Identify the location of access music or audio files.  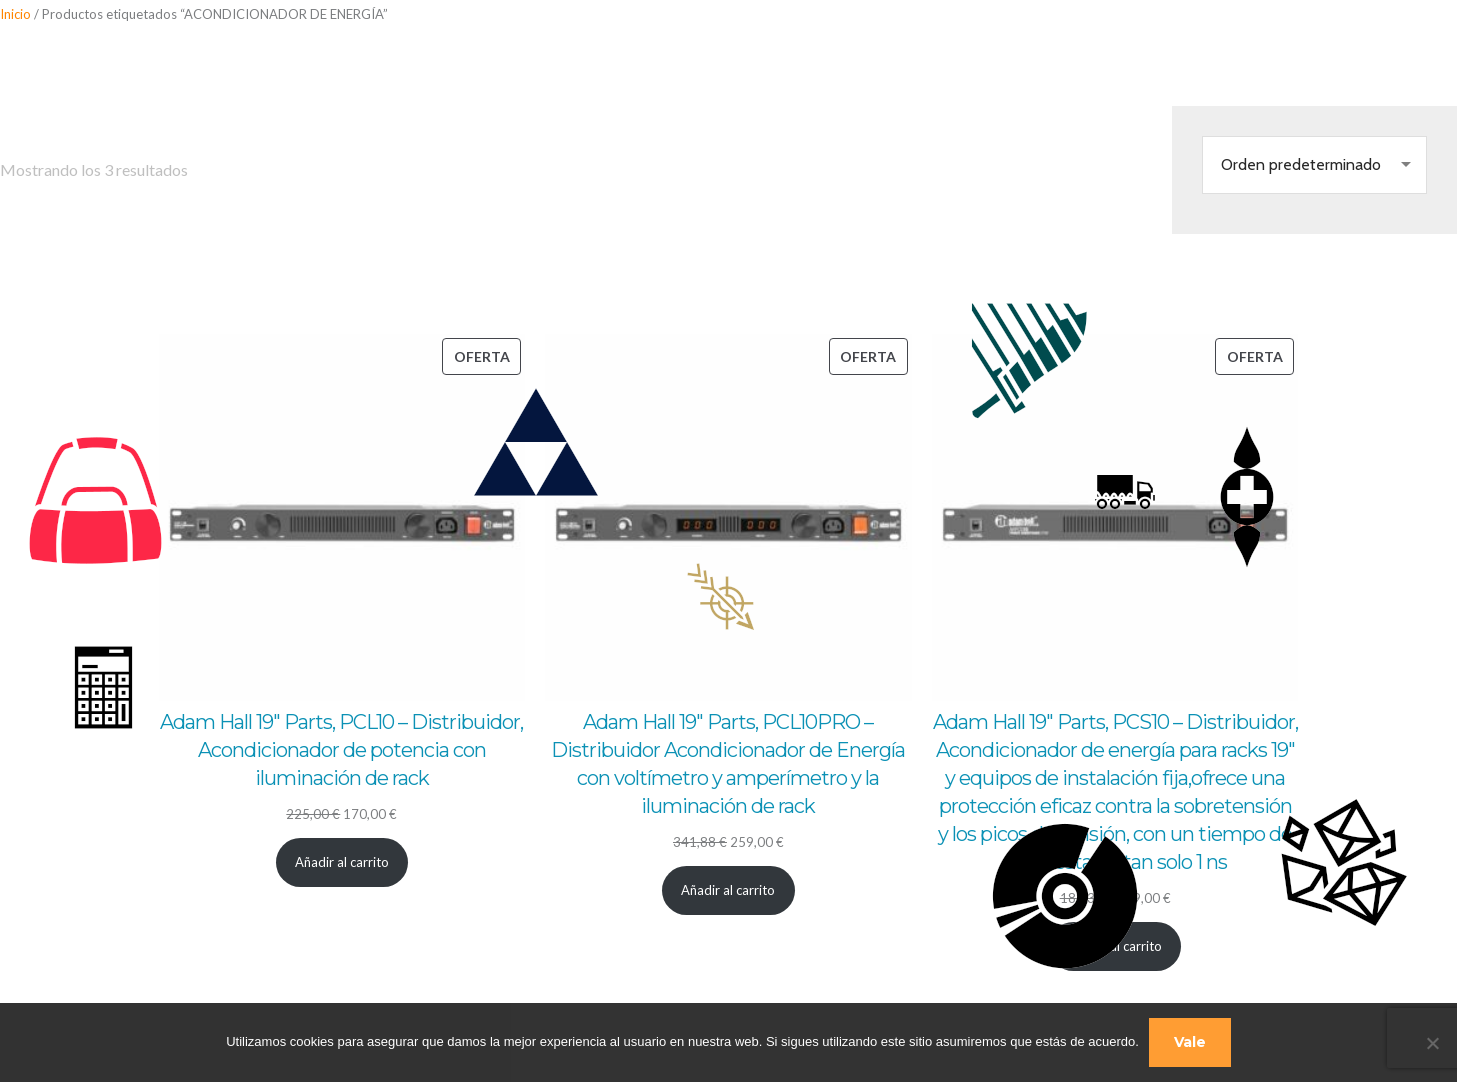
(1065, 896).